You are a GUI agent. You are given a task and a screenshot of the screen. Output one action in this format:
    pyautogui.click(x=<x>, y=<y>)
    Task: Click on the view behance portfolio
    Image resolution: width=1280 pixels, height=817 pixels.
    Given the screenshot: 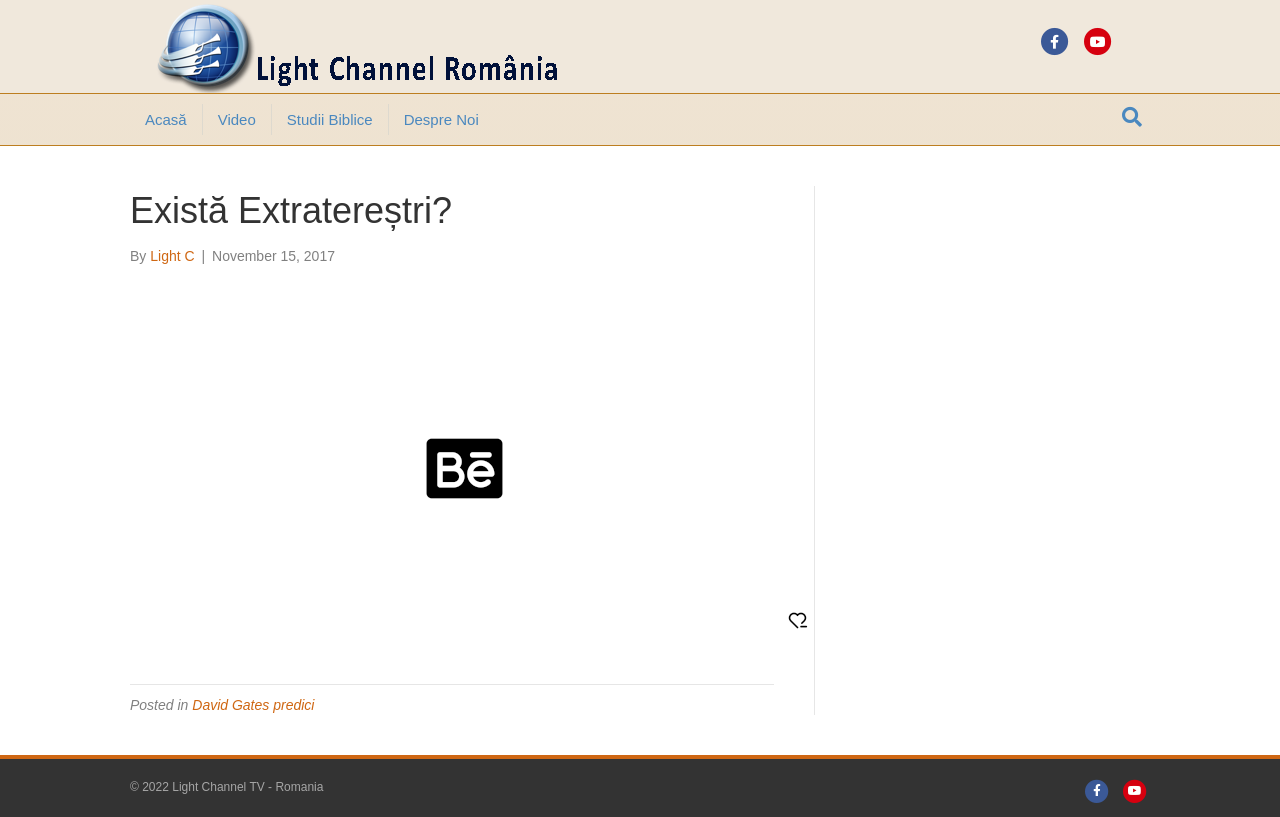 What is the action you would take?
    pyautogui.click(x=464, y=468)
    